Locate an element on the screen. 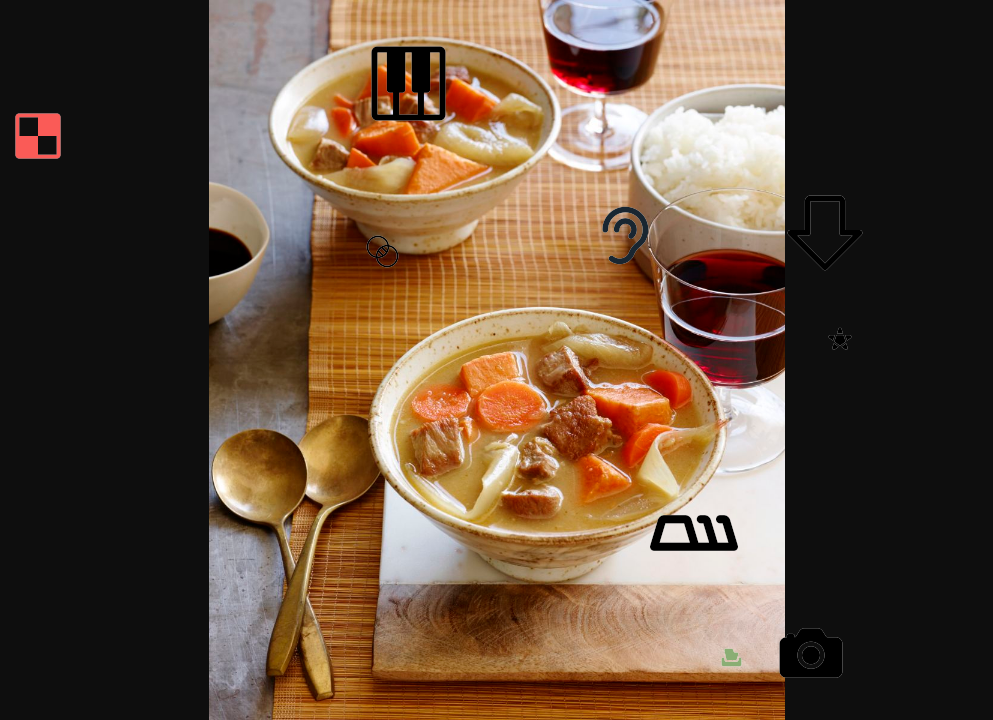 Image resolution: width=993 pixels, height=720 pixels. download a file or content is located at coordinates (825, 230).